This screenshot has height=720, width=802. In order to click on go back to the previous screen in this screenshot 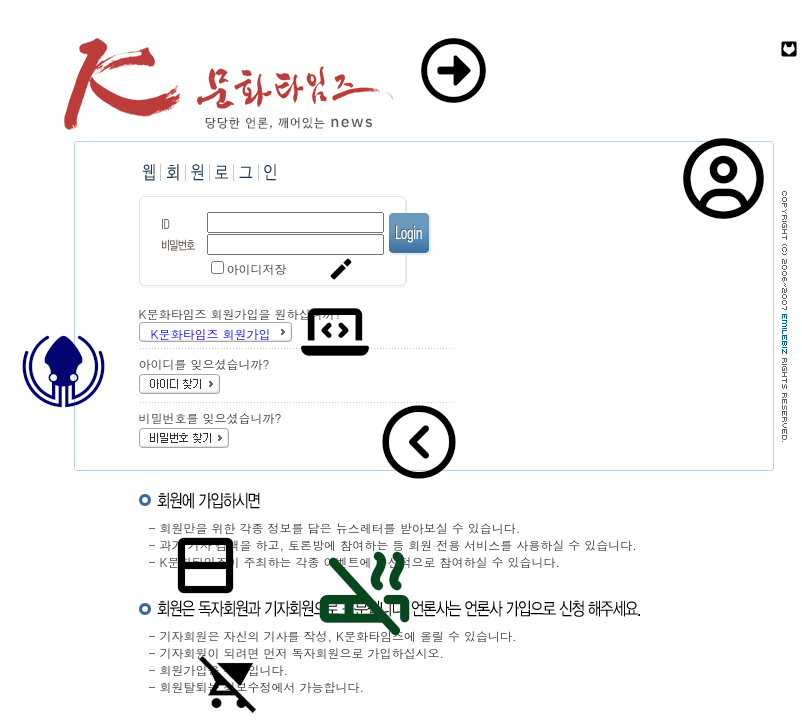, I will do `click(419, 442)`.